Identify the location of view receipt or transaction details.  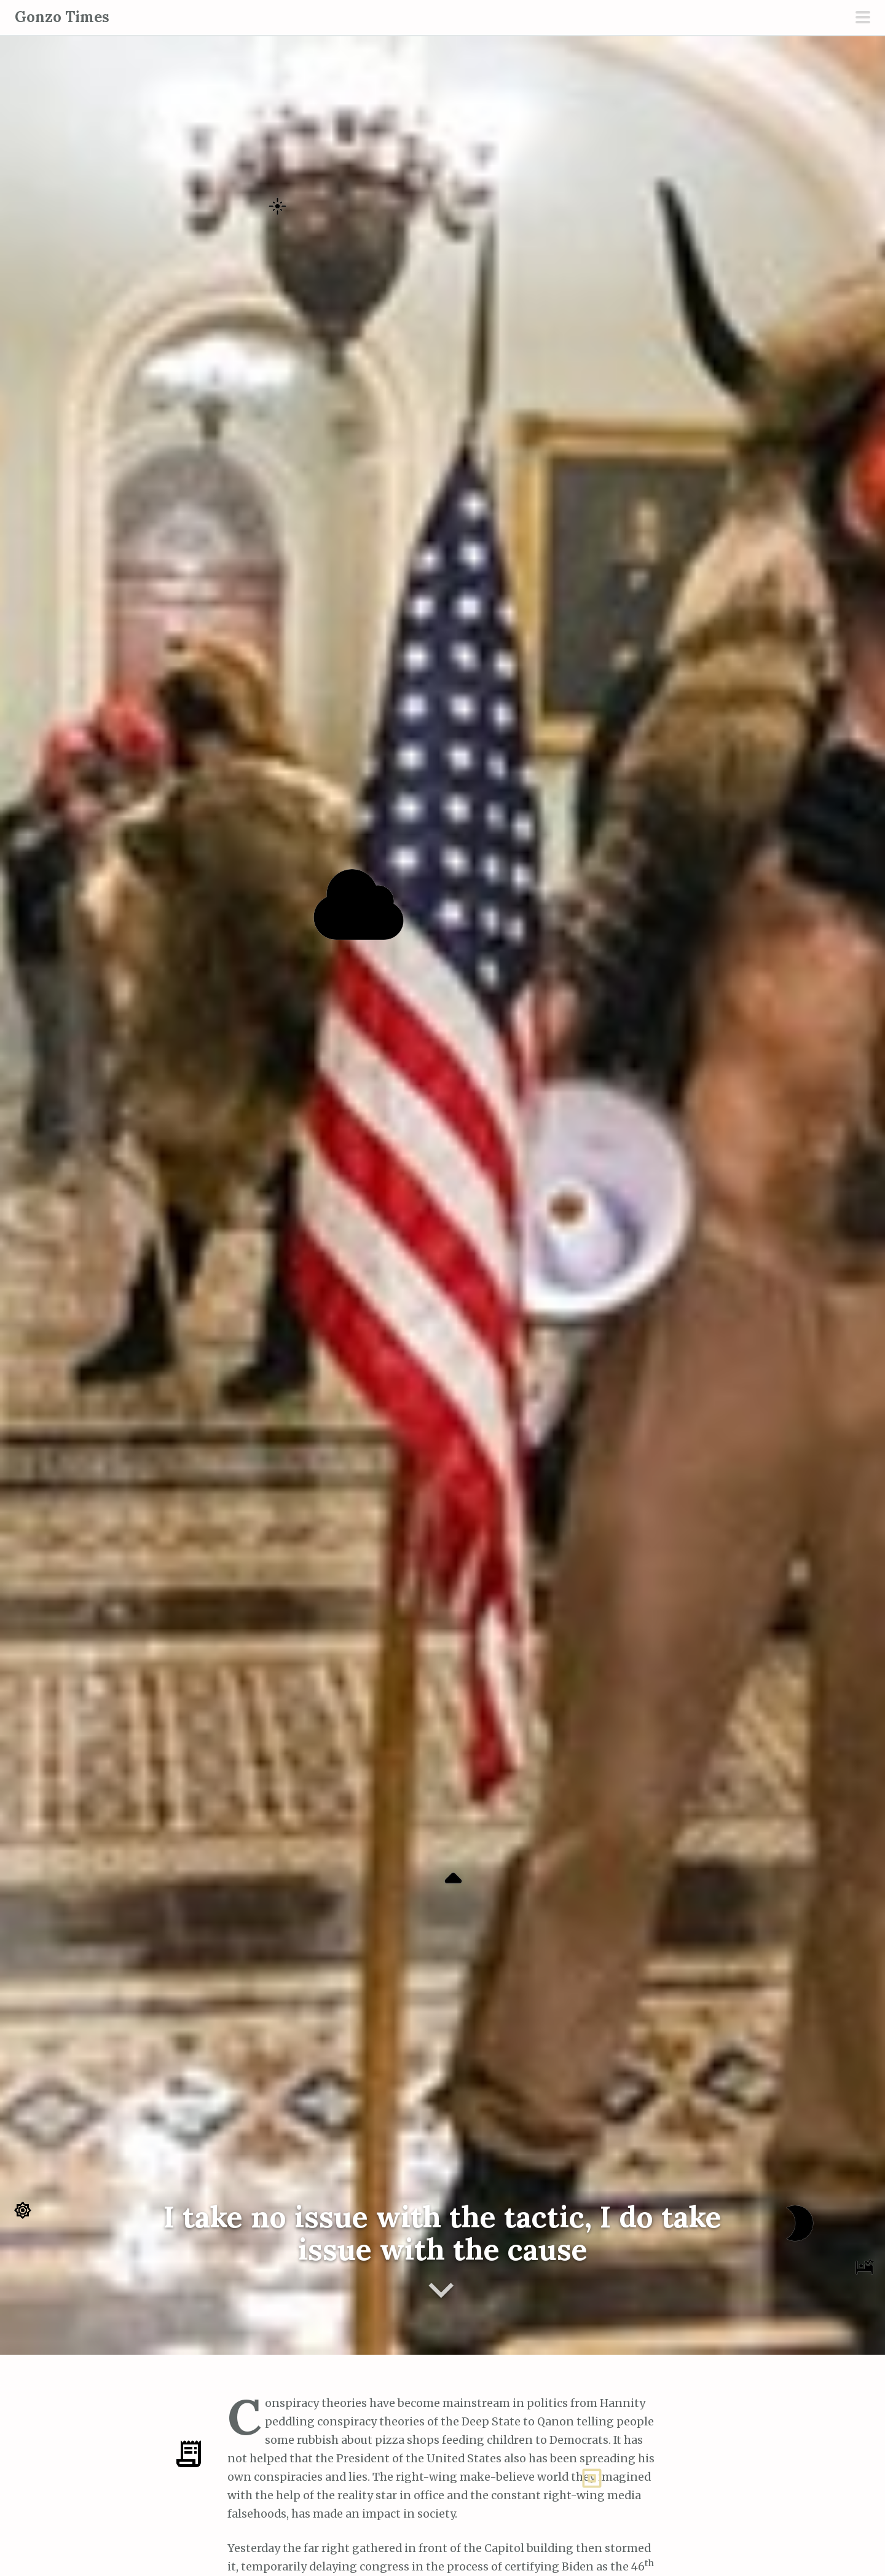
(189, 2454).